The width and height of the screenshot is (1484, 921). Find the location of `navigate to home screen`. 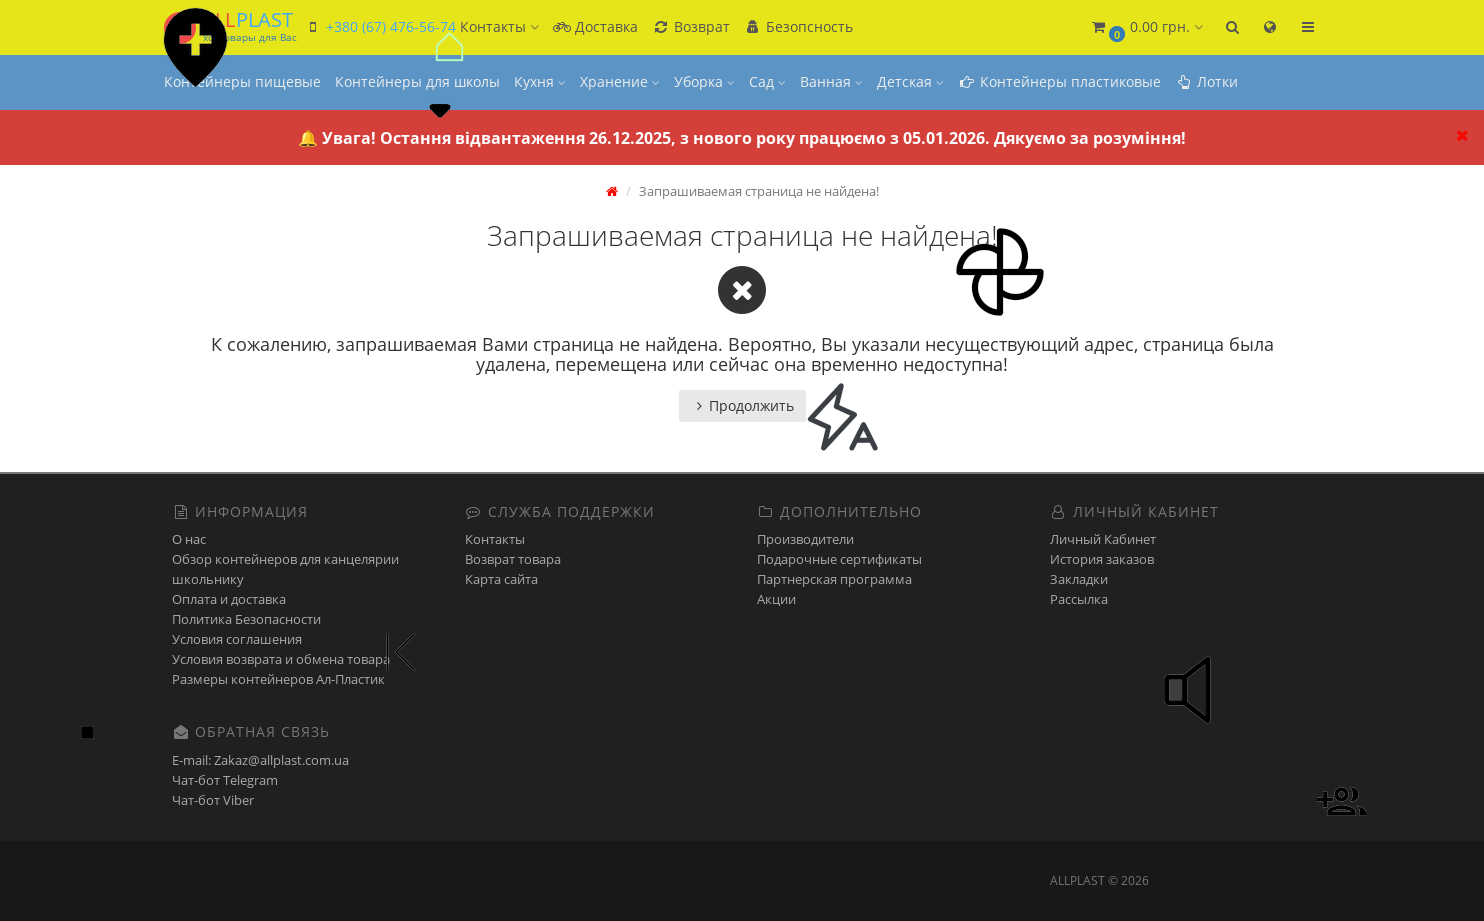

navigate to home screen is located at coordinates (449, 47).